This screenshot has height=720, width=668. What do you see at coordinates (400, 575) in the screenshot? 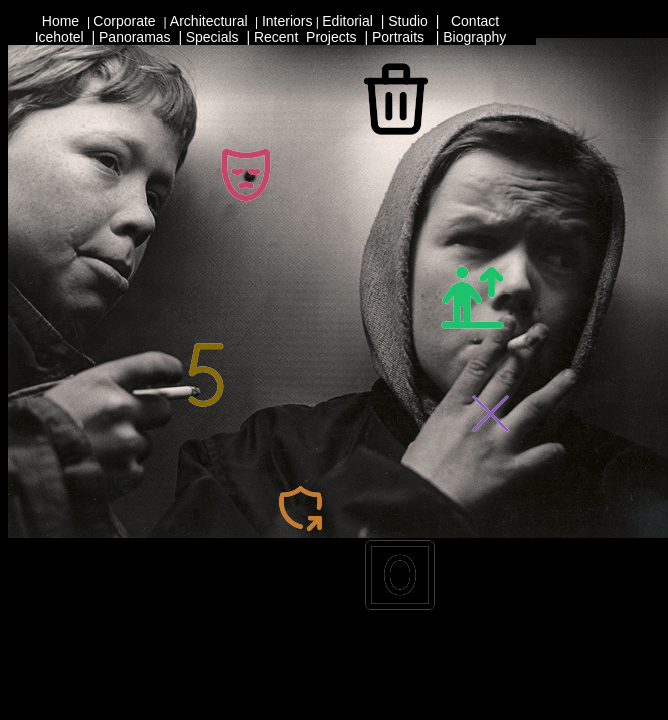
I see `indicates zero or null value` at bounding box center [400, 575].